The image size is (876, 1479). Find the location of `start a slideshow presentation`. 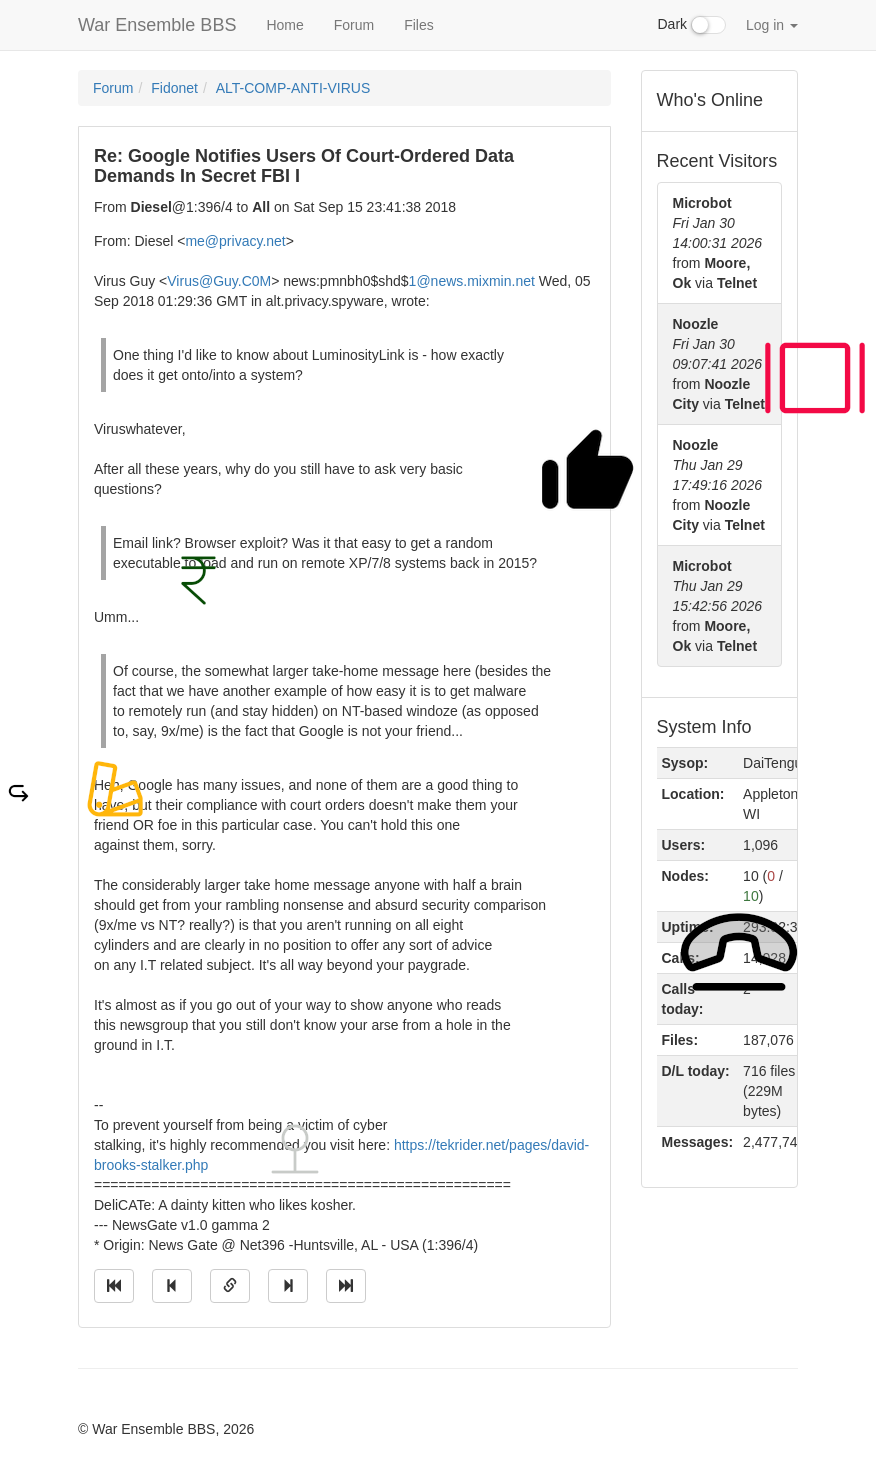

start a slideshow presentation is located at coordinates (815, 378).